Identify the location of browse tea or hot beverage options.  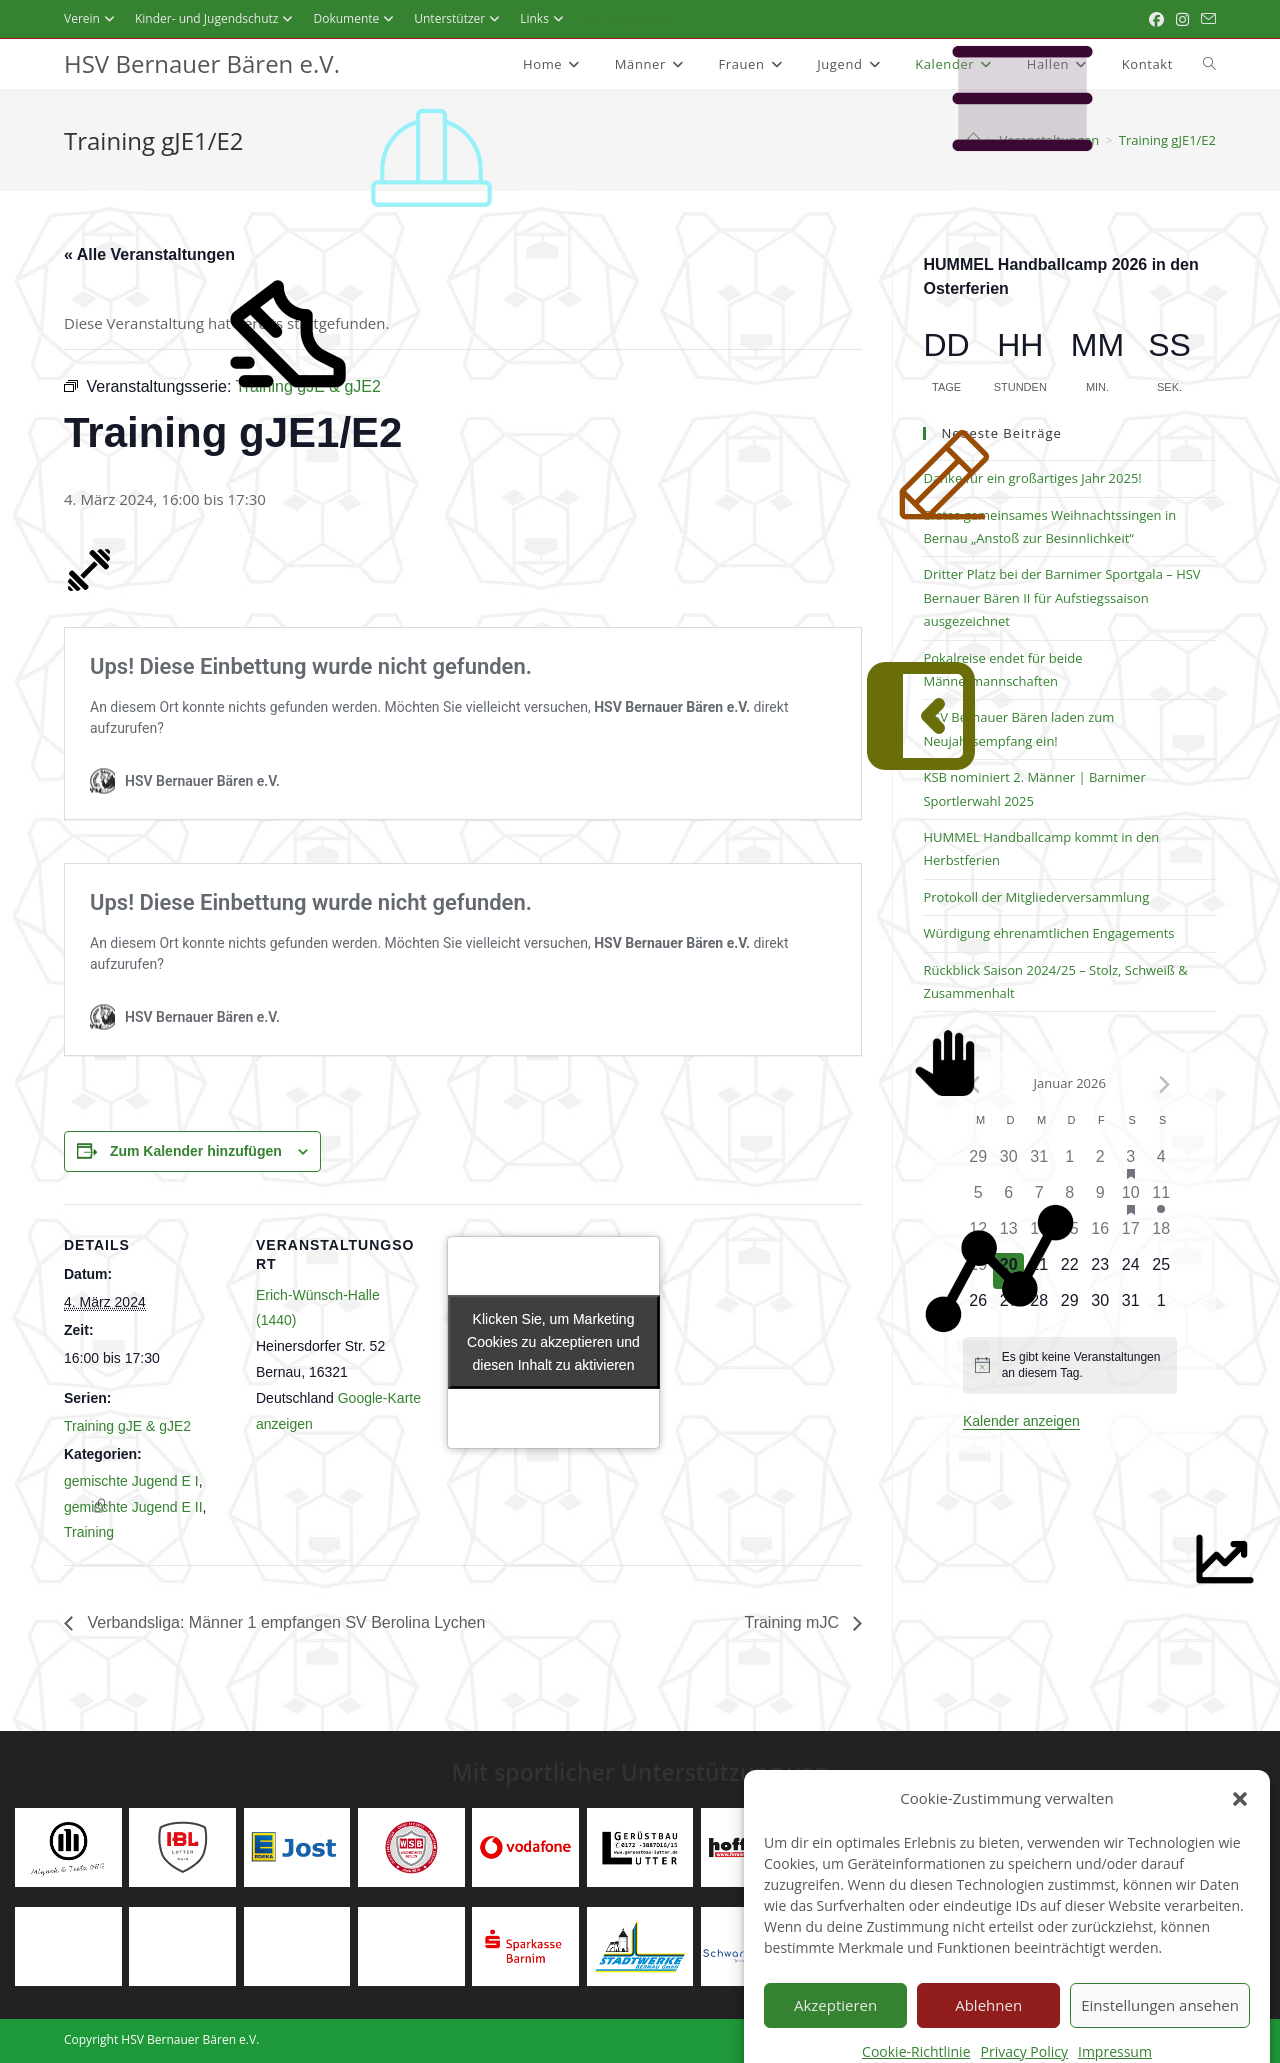
(100, 1506).